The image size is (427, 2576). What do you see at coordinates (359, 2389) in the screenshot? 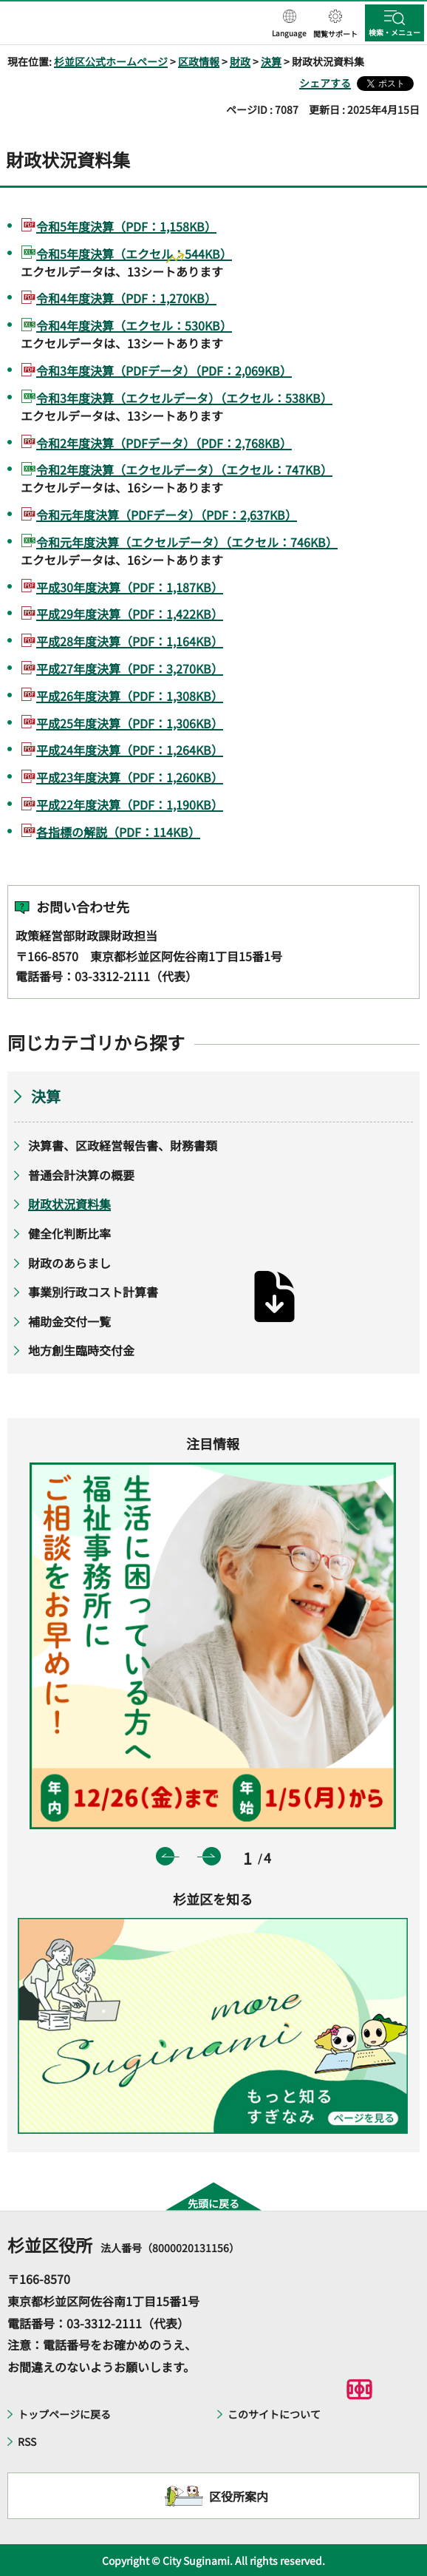
I see `view soccer field or pitch layout` at bounding box center [359, 2389].